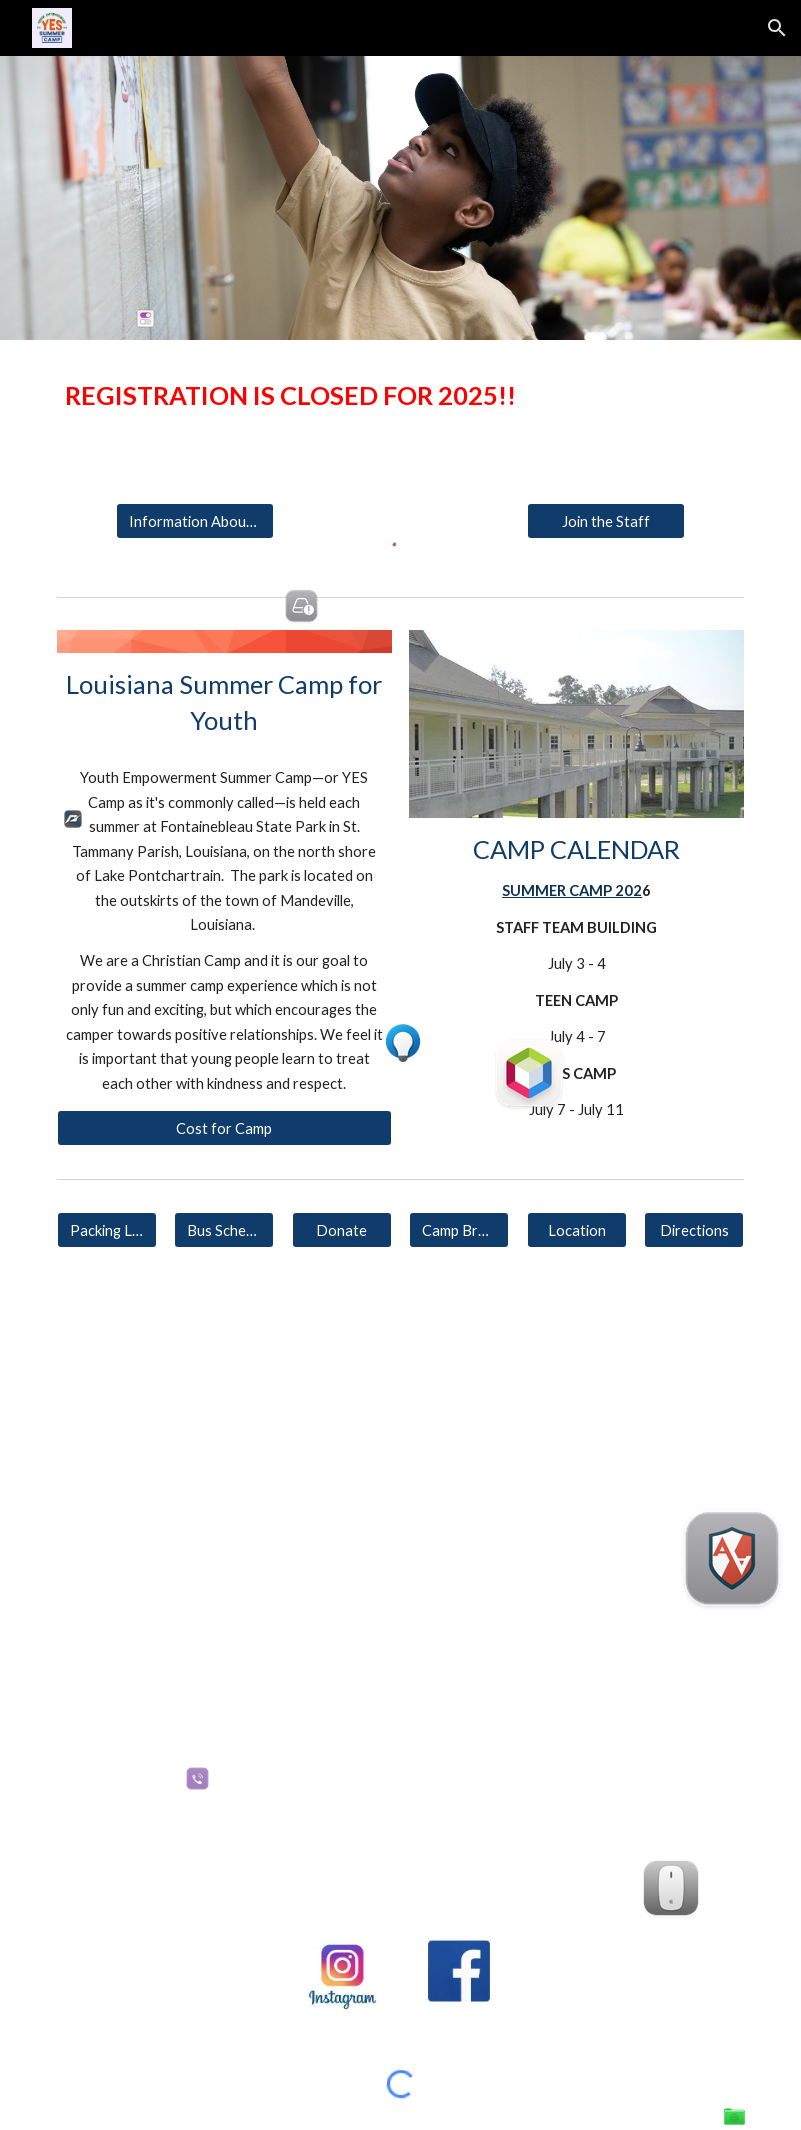 The height and width of the screenshot is (2130, 801). Describe the element at coordinates (529, 1073) in the screenshot. I see `open NetBeans IDE` at that location.